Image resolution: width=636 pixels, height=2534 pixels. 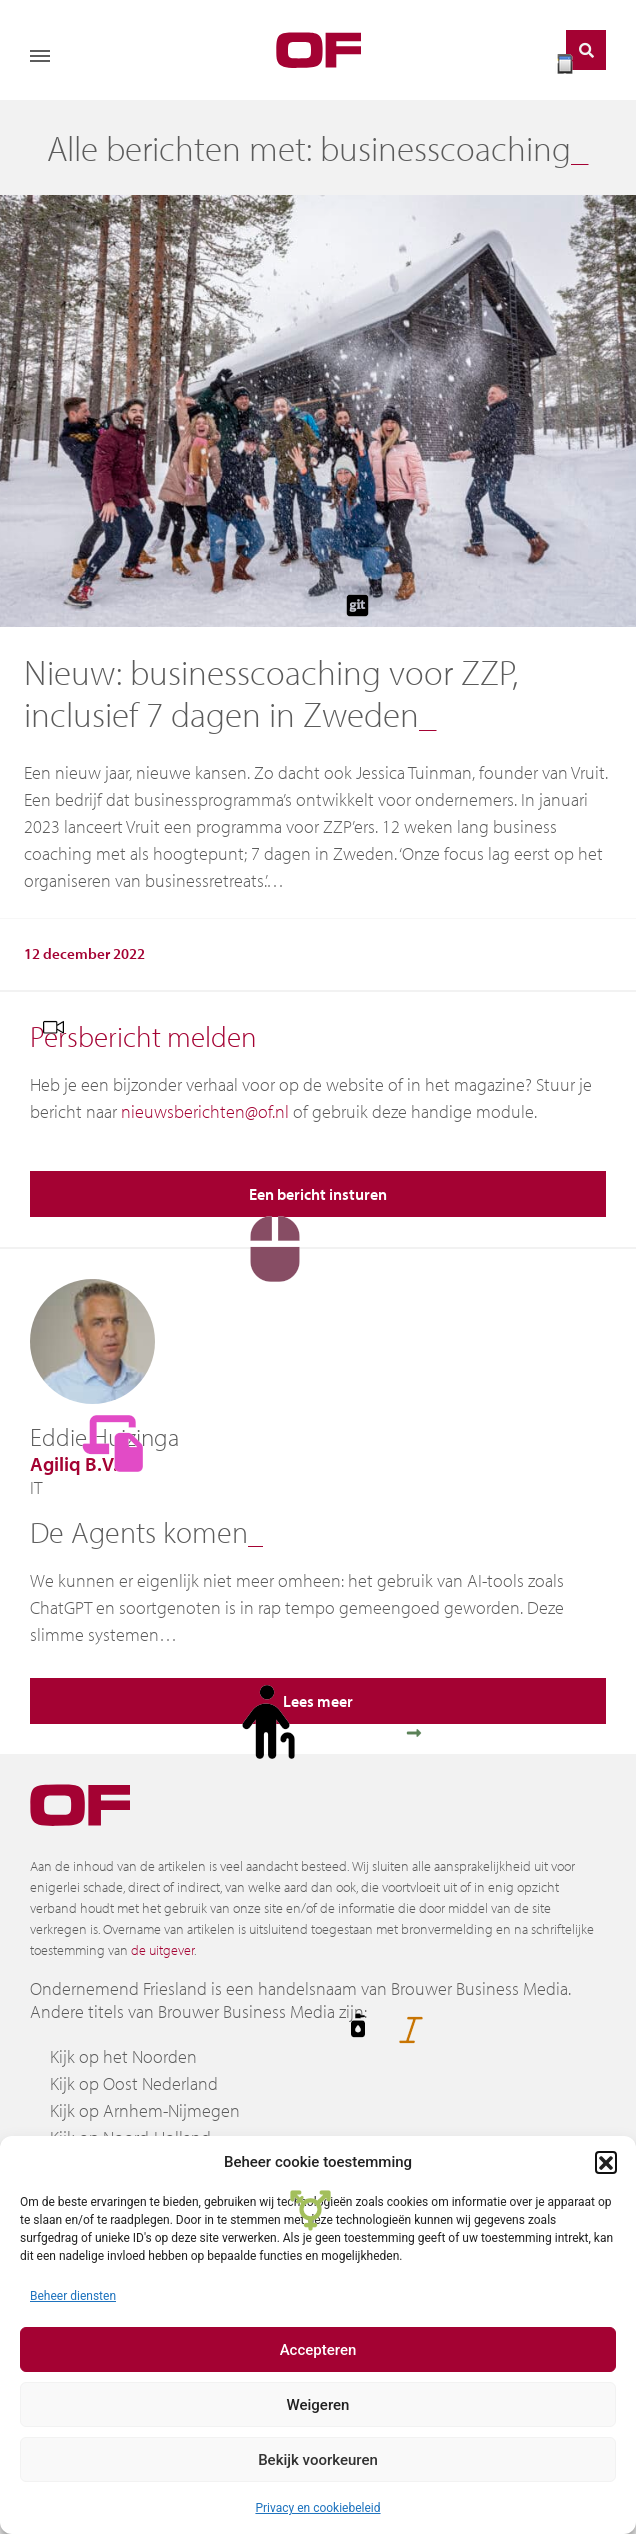 I want to click on start a video call, so click(x=53, y=1027).